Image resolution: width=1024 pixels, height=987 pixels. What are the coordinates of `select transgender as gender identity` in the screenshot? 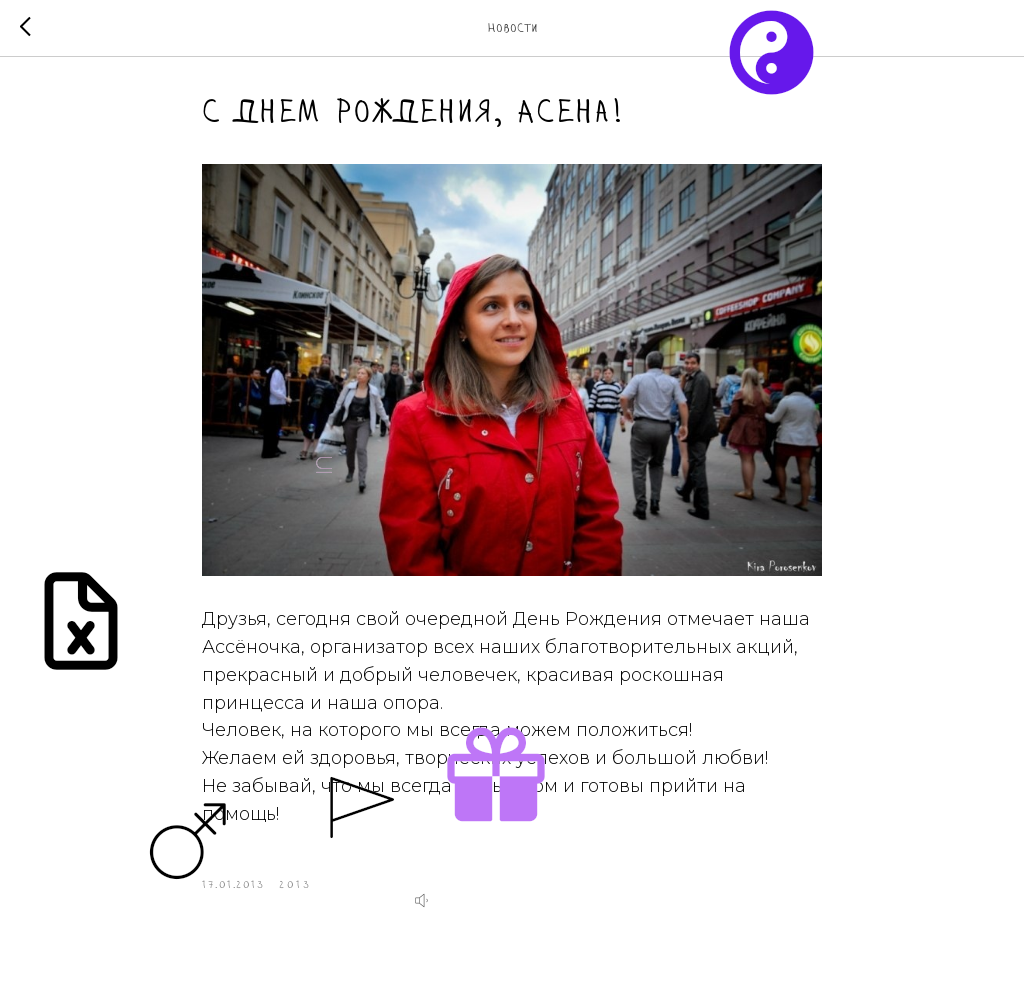 It's located at (189, 839).